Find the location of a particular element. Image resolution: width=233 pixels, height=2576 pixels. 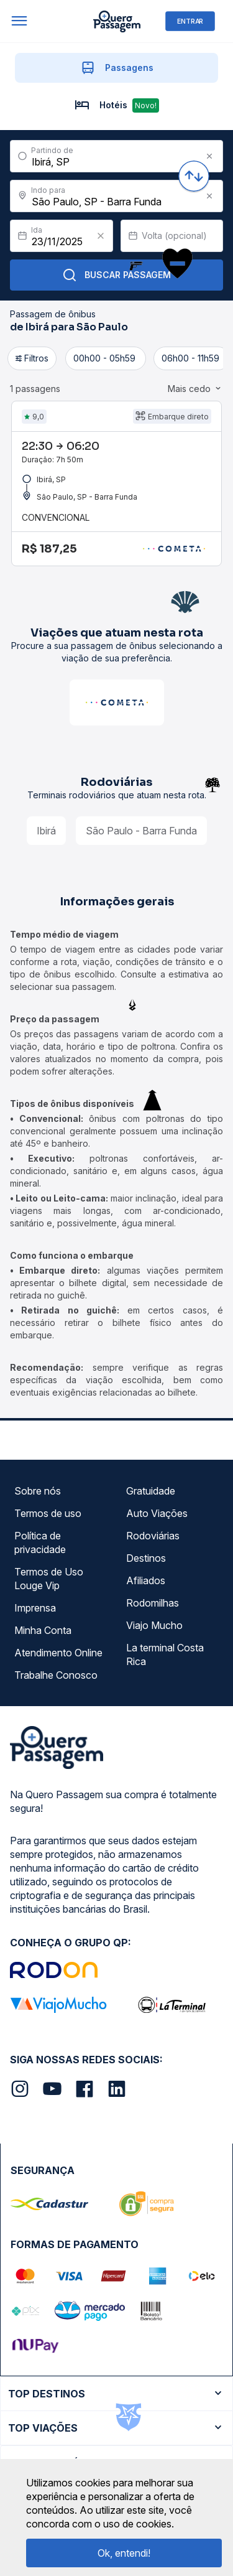

access orchard or farming features is located at coordinates (212, 785).